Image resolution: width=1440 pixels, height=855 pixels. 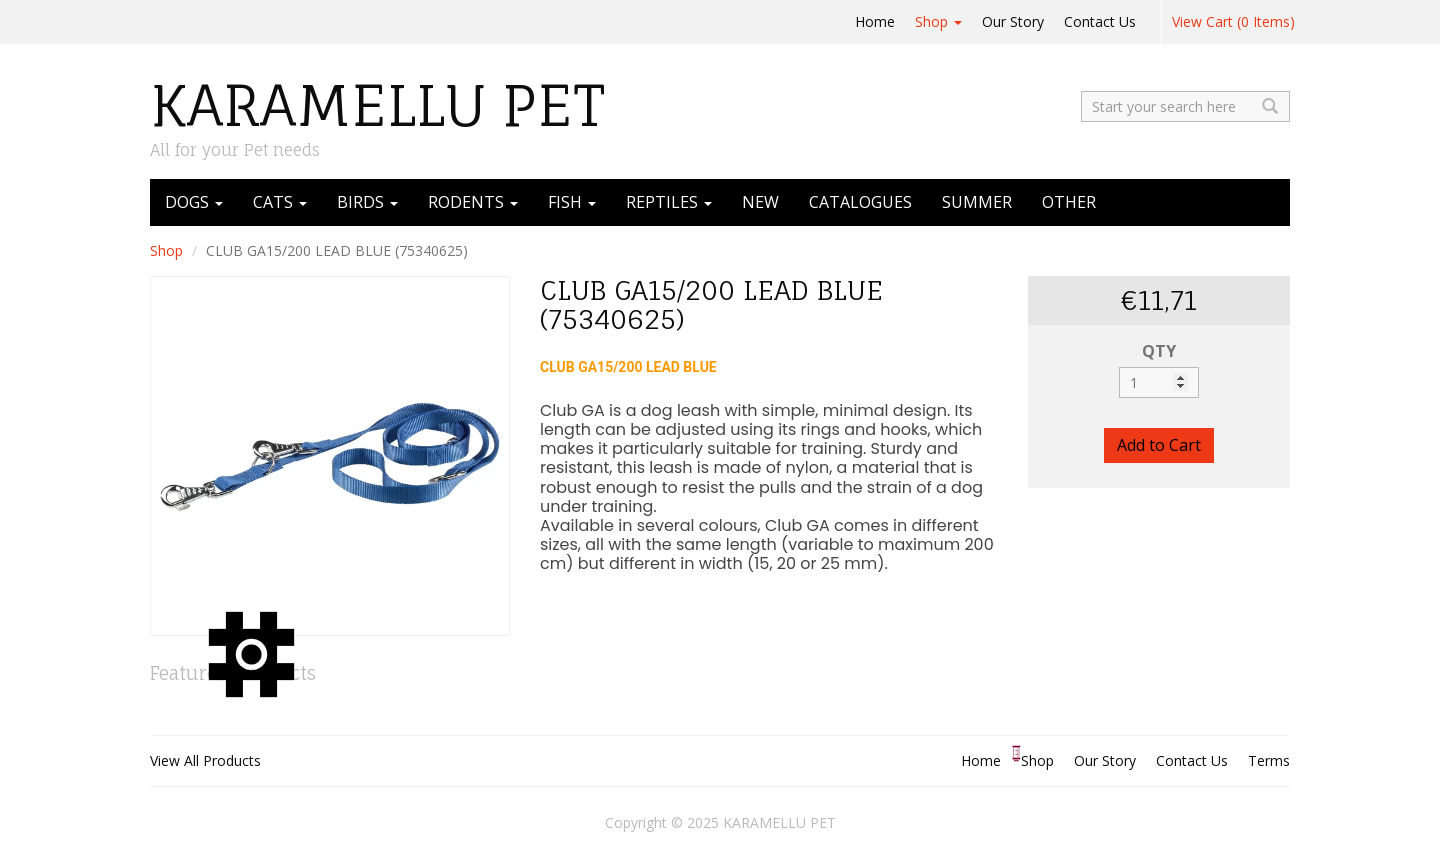 I want to click on view temperature or measurement settings, so click(x=1016, y=753).